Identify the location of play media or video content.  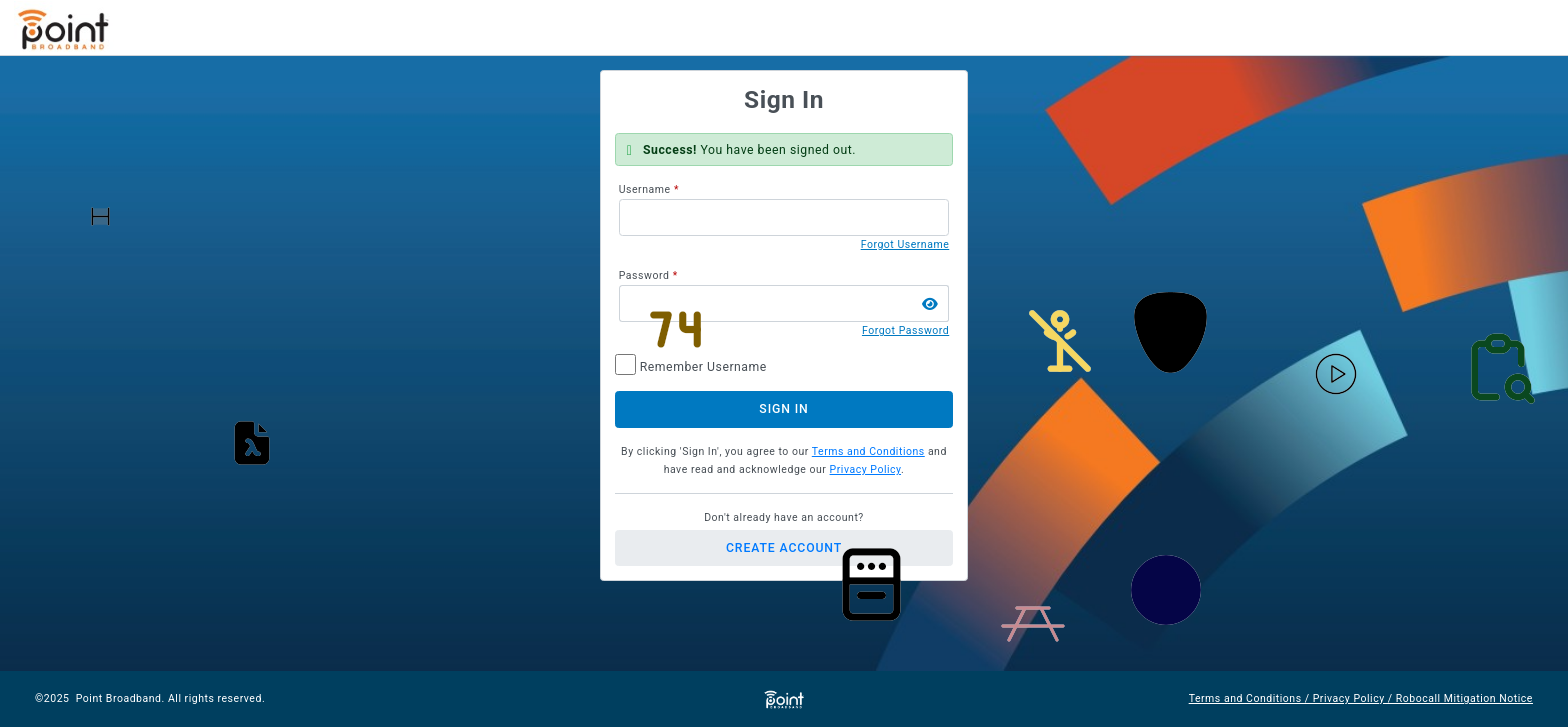
(1336, 374).